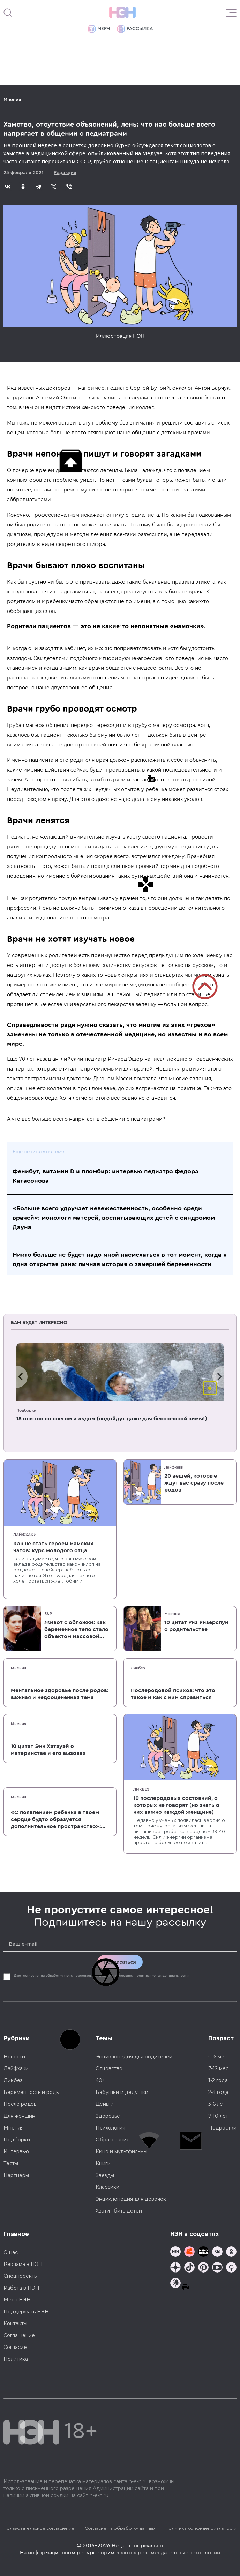  What do you see at coordinates (106, 1972) in the screenshot?
I see `open camera to take a photo` at bounding box center [106, 1972].